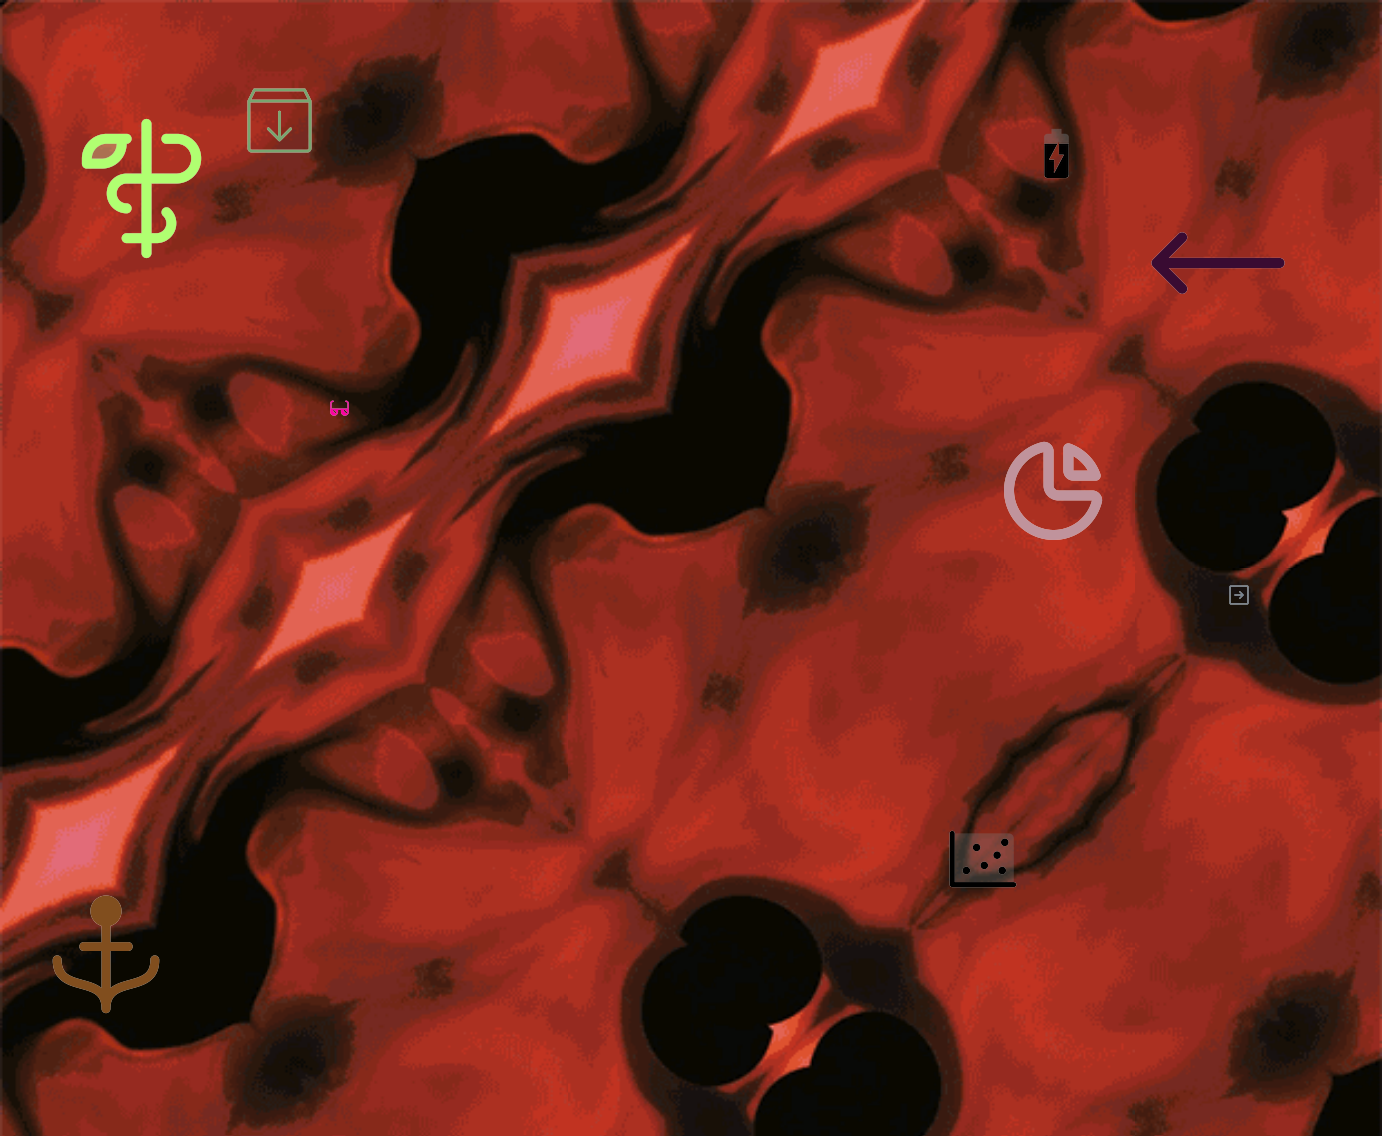 This screenshot has height=1136, width=1382. Describe the element at coordinates (106, 951) in the screenshot. I see `navigate to marina or port locations` at that location.